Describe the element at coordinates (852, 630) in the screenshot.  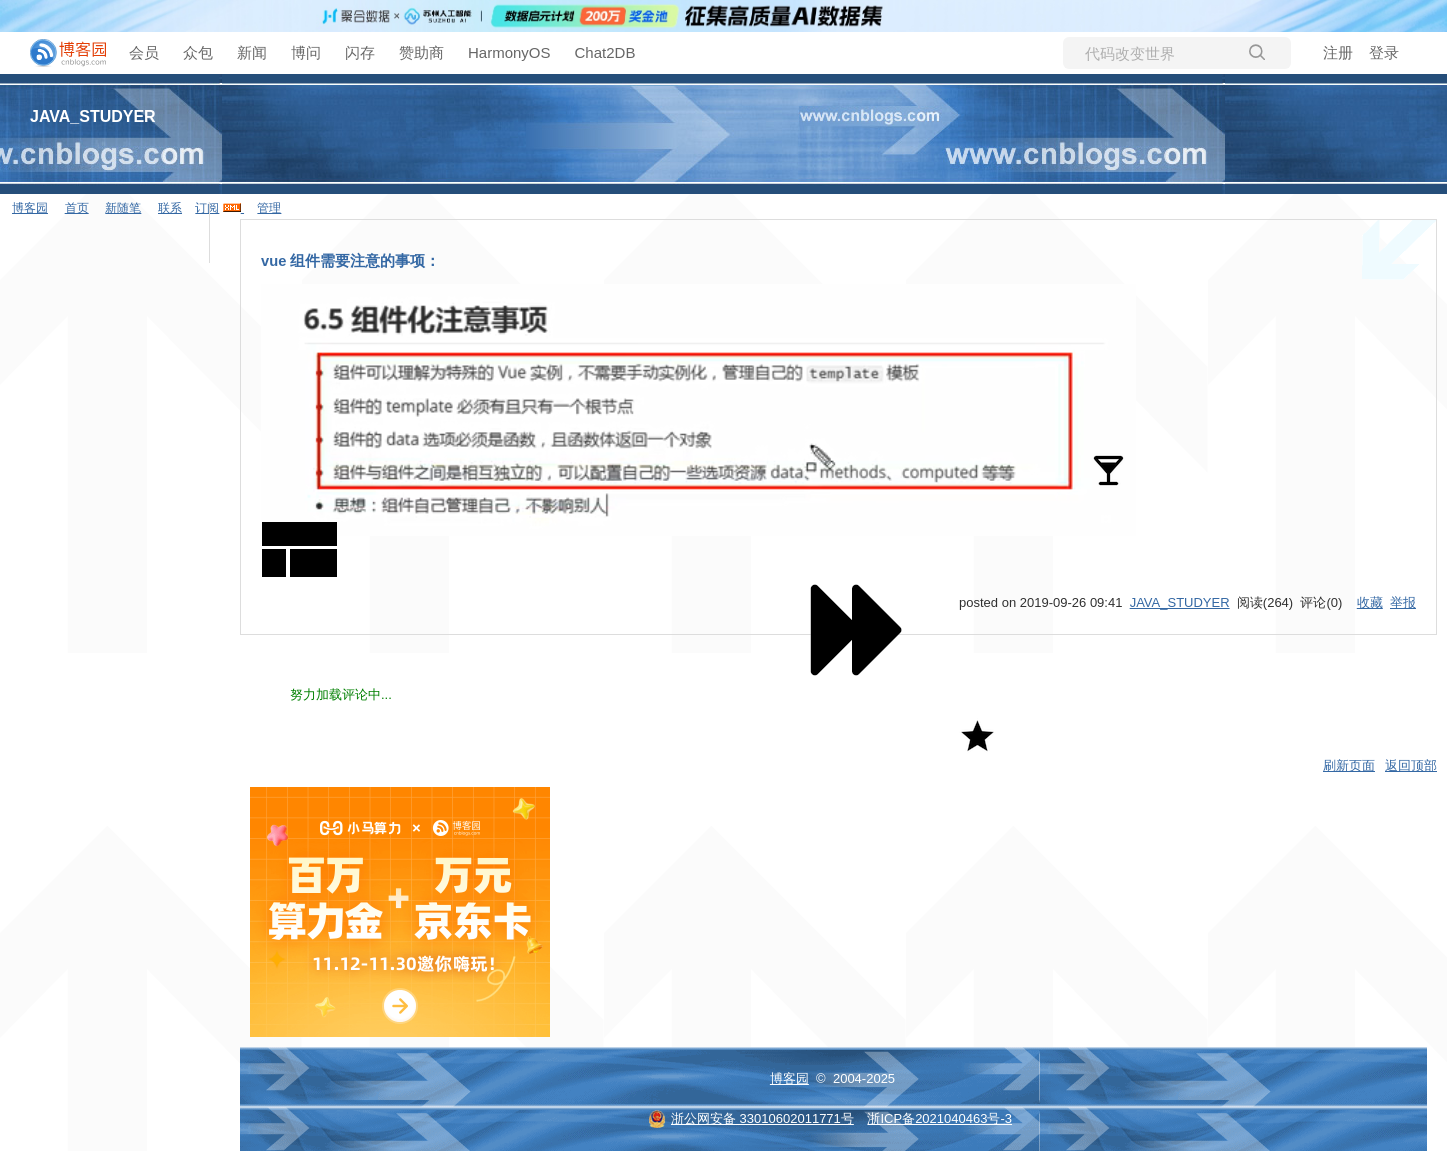
I see `skip forward or fast forward` at that location.